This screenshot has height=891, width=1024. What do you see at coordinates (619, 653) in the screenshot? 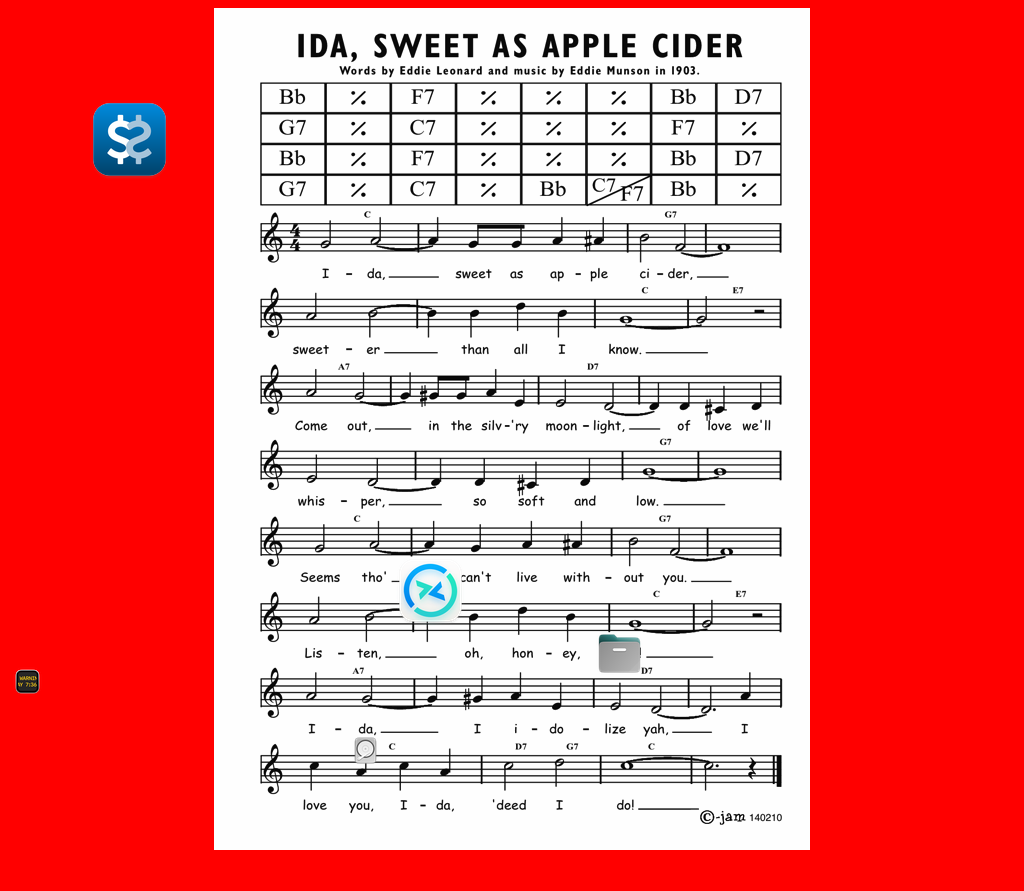
I see `open the file manager application` at bounding box center [619, 653].